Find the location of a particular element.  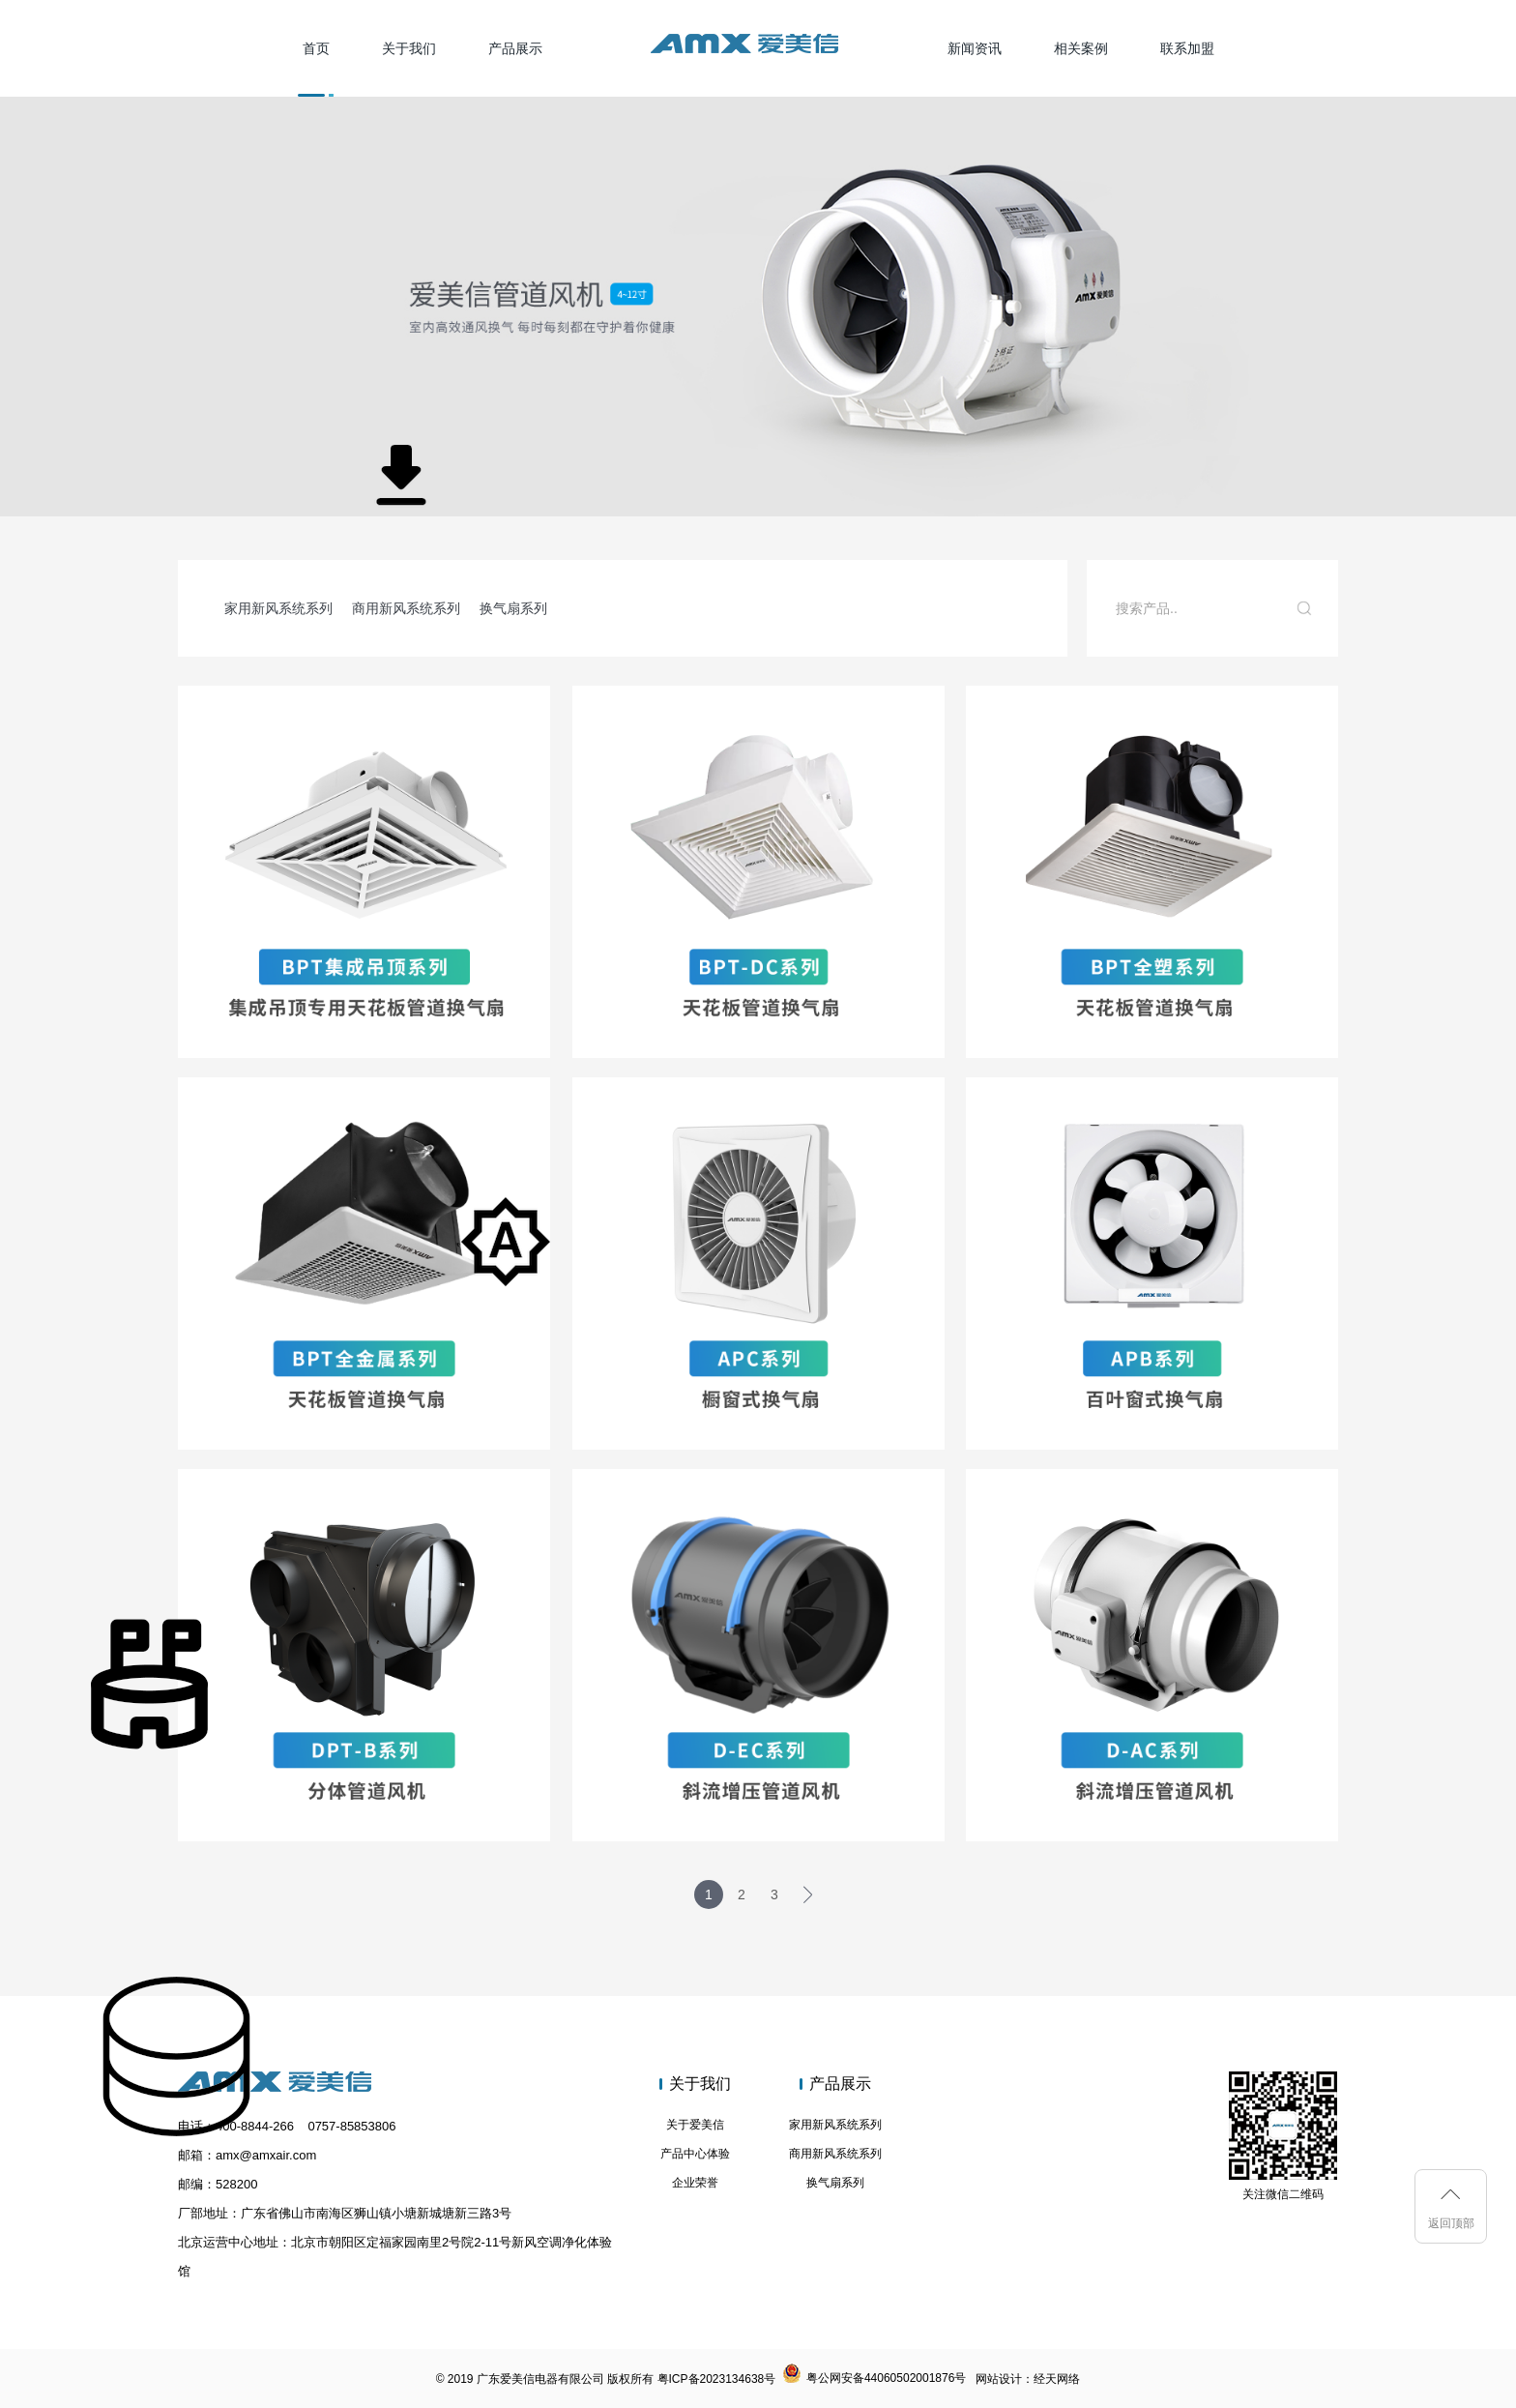

download a file or content is located at coordinates (401, 477).